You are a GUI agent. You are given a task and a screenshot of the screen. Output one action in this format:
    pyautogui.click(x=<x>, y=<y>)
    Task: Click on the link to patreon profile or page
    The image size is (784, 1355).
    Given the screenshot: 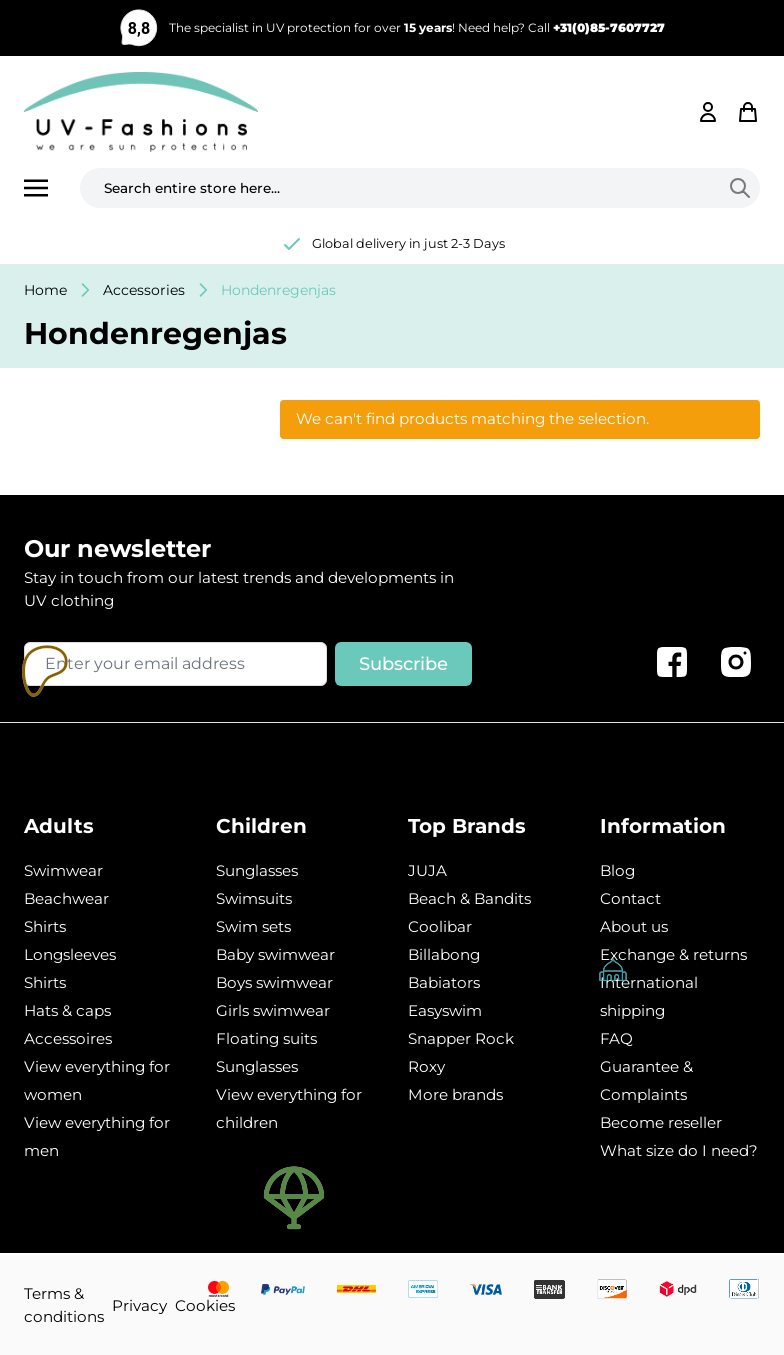 What is the action you would take?
    pyautogui.click(x=43, y=670)
    